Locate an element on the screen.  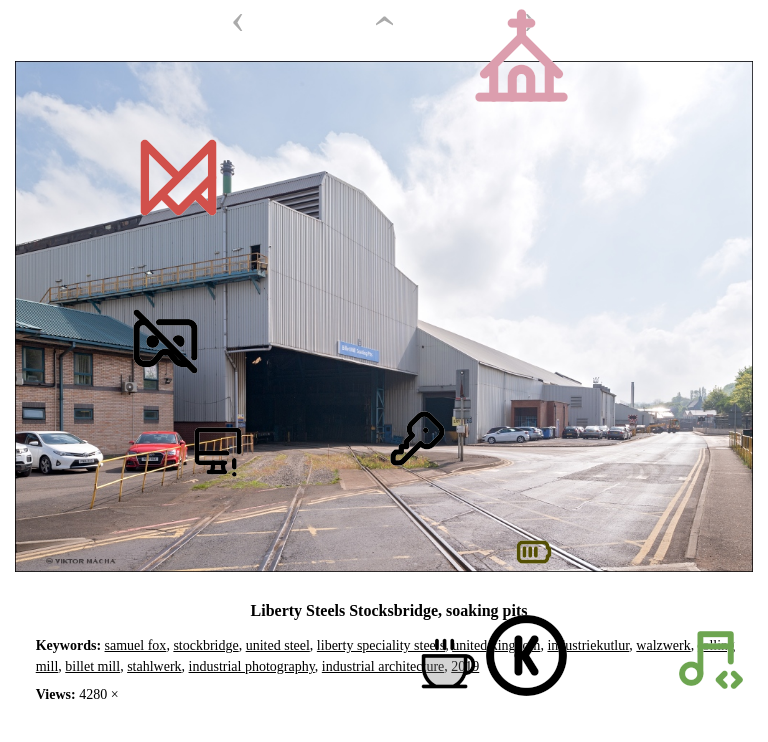
indicates battery at 75% charge is located at coordinates (534, 552).